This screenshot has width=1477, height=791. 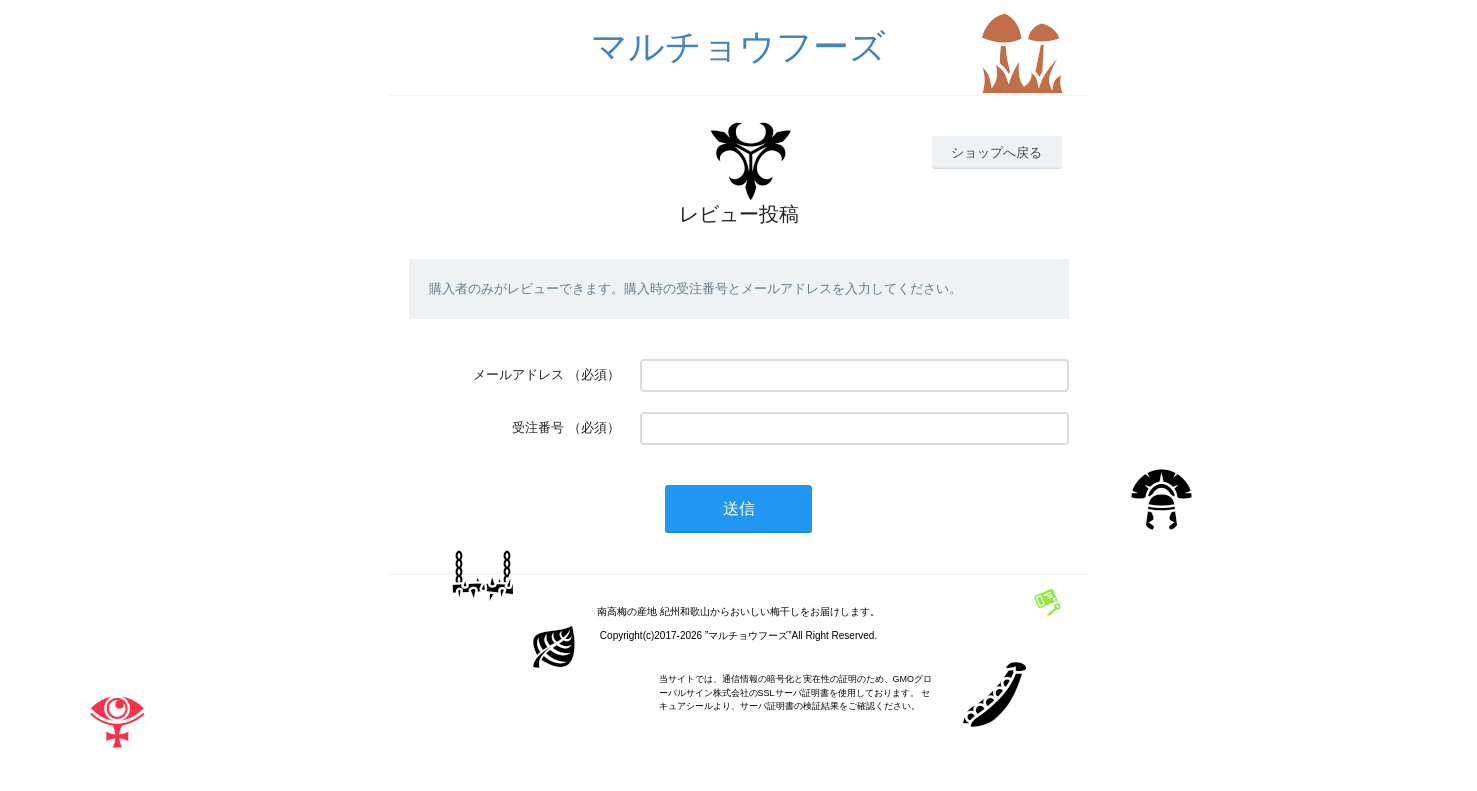 I want to click on select peas as an ingredient, so click(x=994, y=694).